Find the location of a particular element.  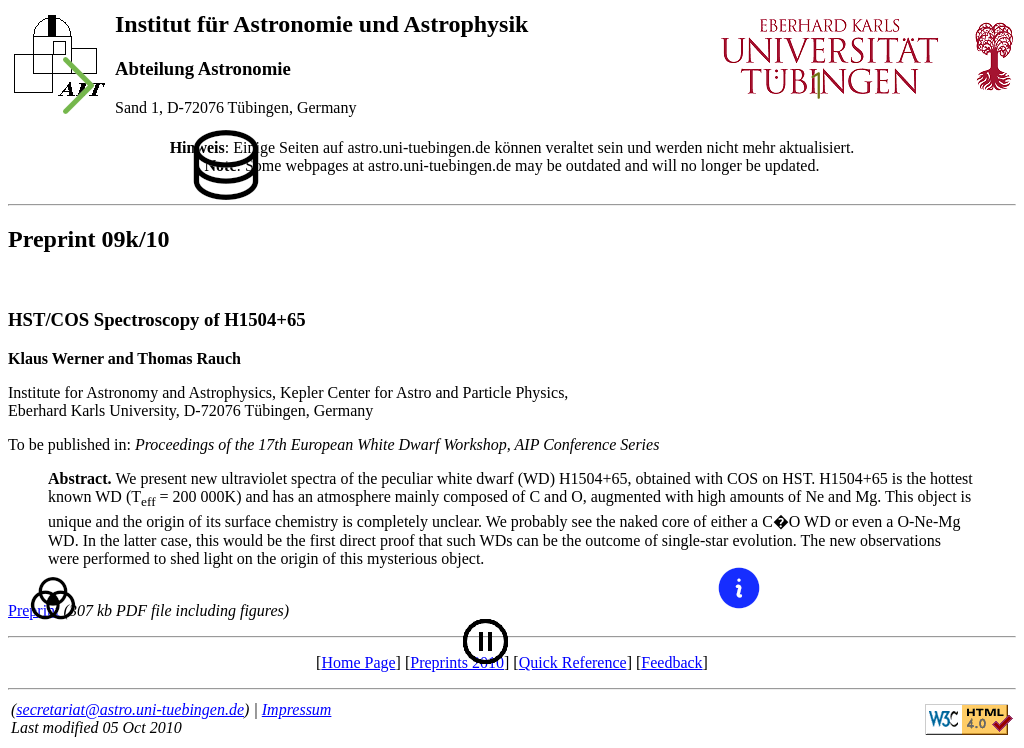

indicates first place or top ranking is located at coordinates (817, 85).